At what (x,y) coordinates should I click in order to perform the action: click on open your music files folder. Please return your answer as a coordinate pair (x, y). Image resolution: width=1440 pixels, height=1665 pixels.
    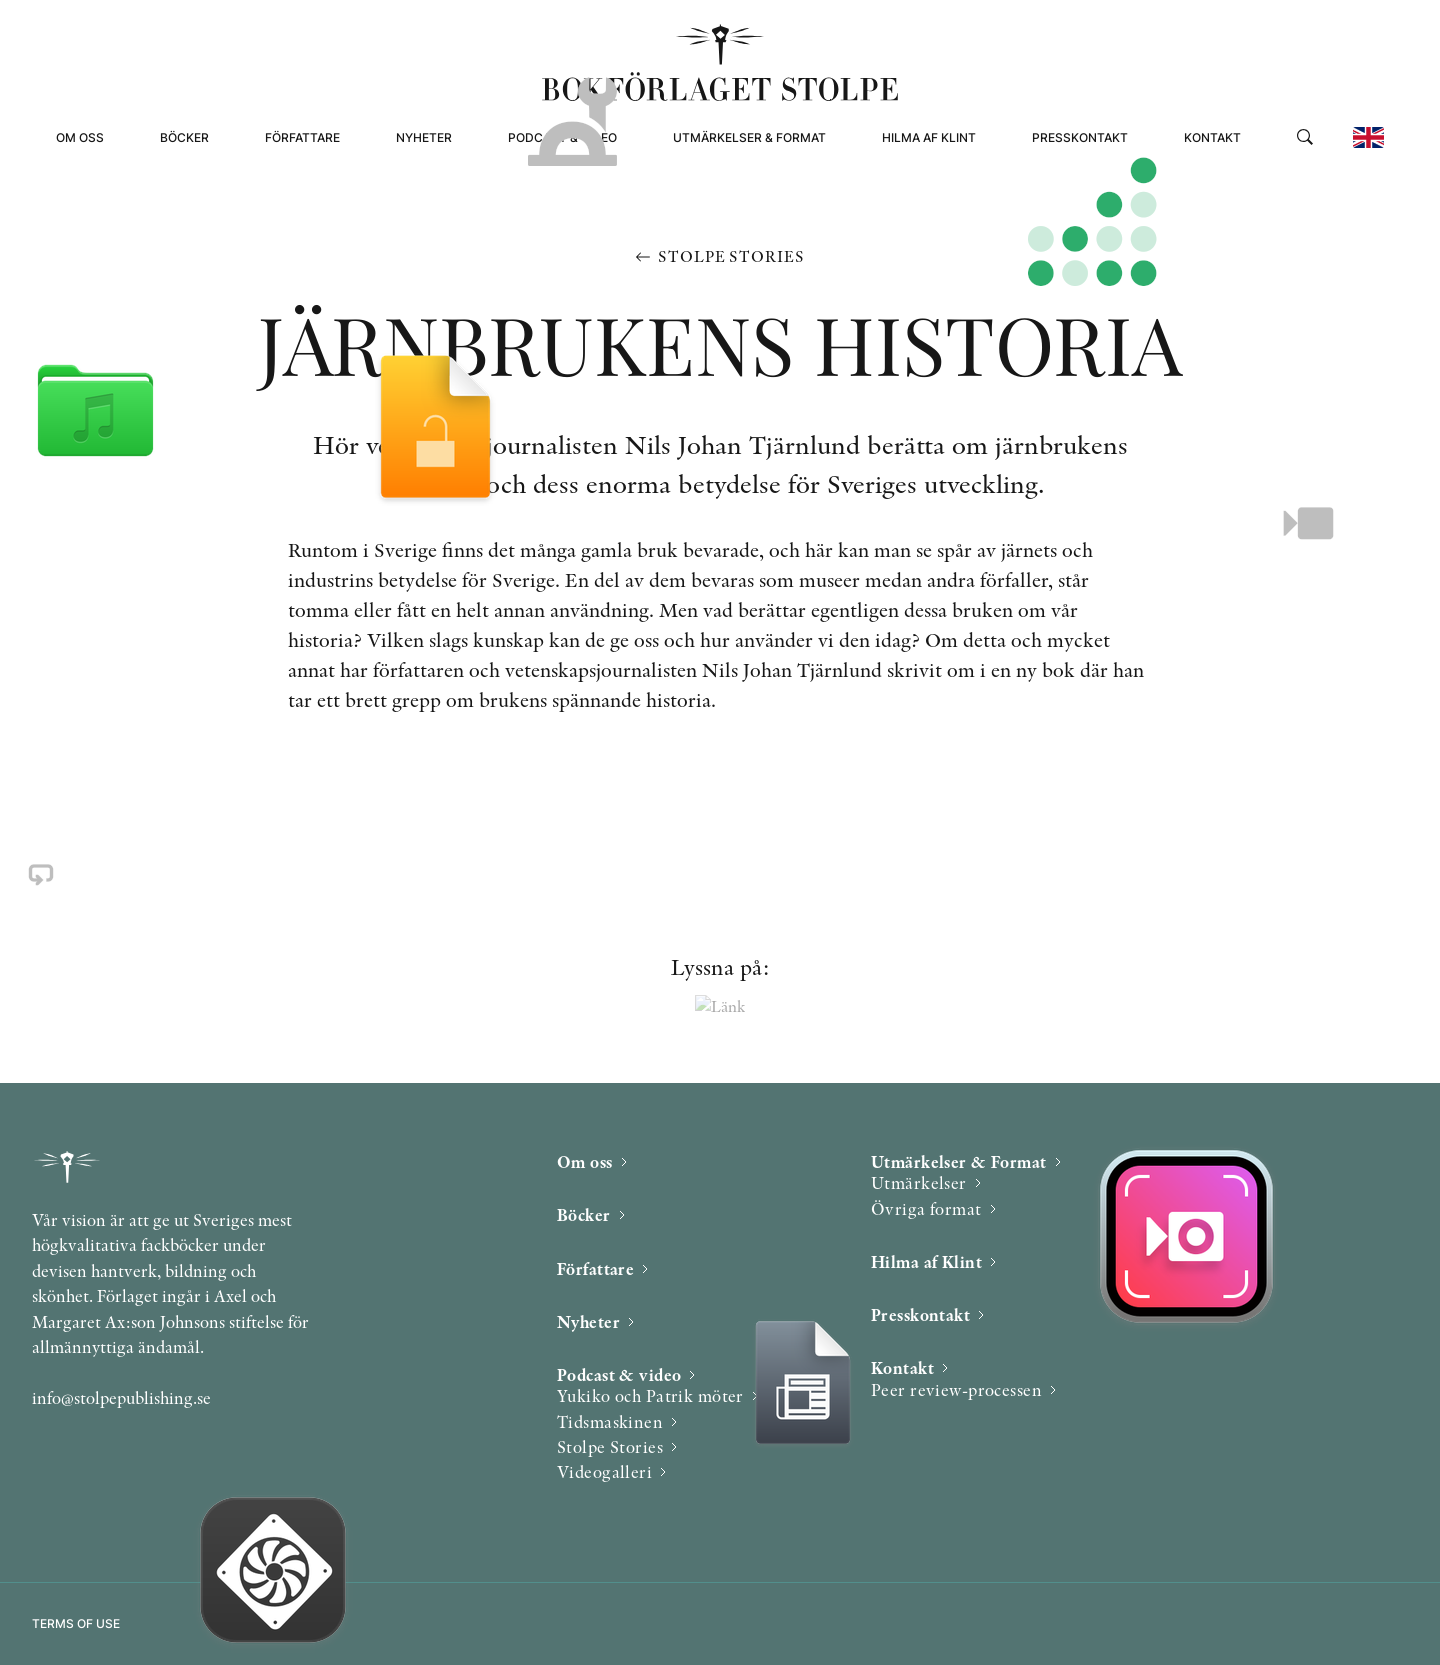
    Looking at the image, I should click on (95, 410).